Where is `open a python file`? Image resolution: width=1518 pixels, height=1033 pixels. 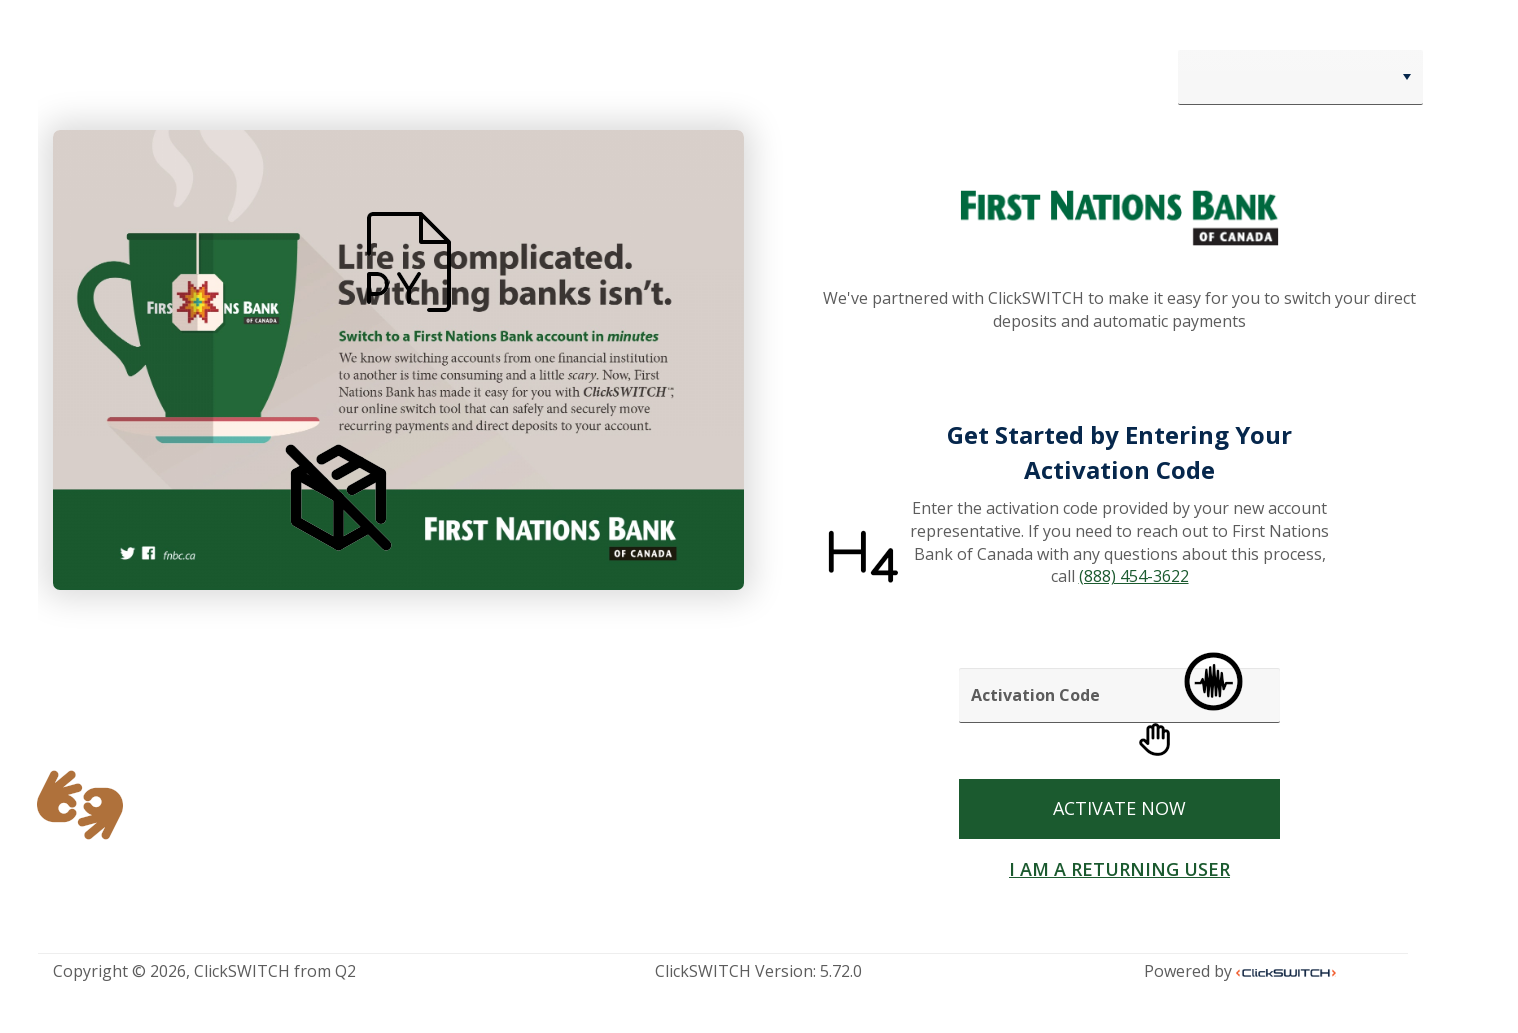 open a python file is located at coordinates (409, 262).